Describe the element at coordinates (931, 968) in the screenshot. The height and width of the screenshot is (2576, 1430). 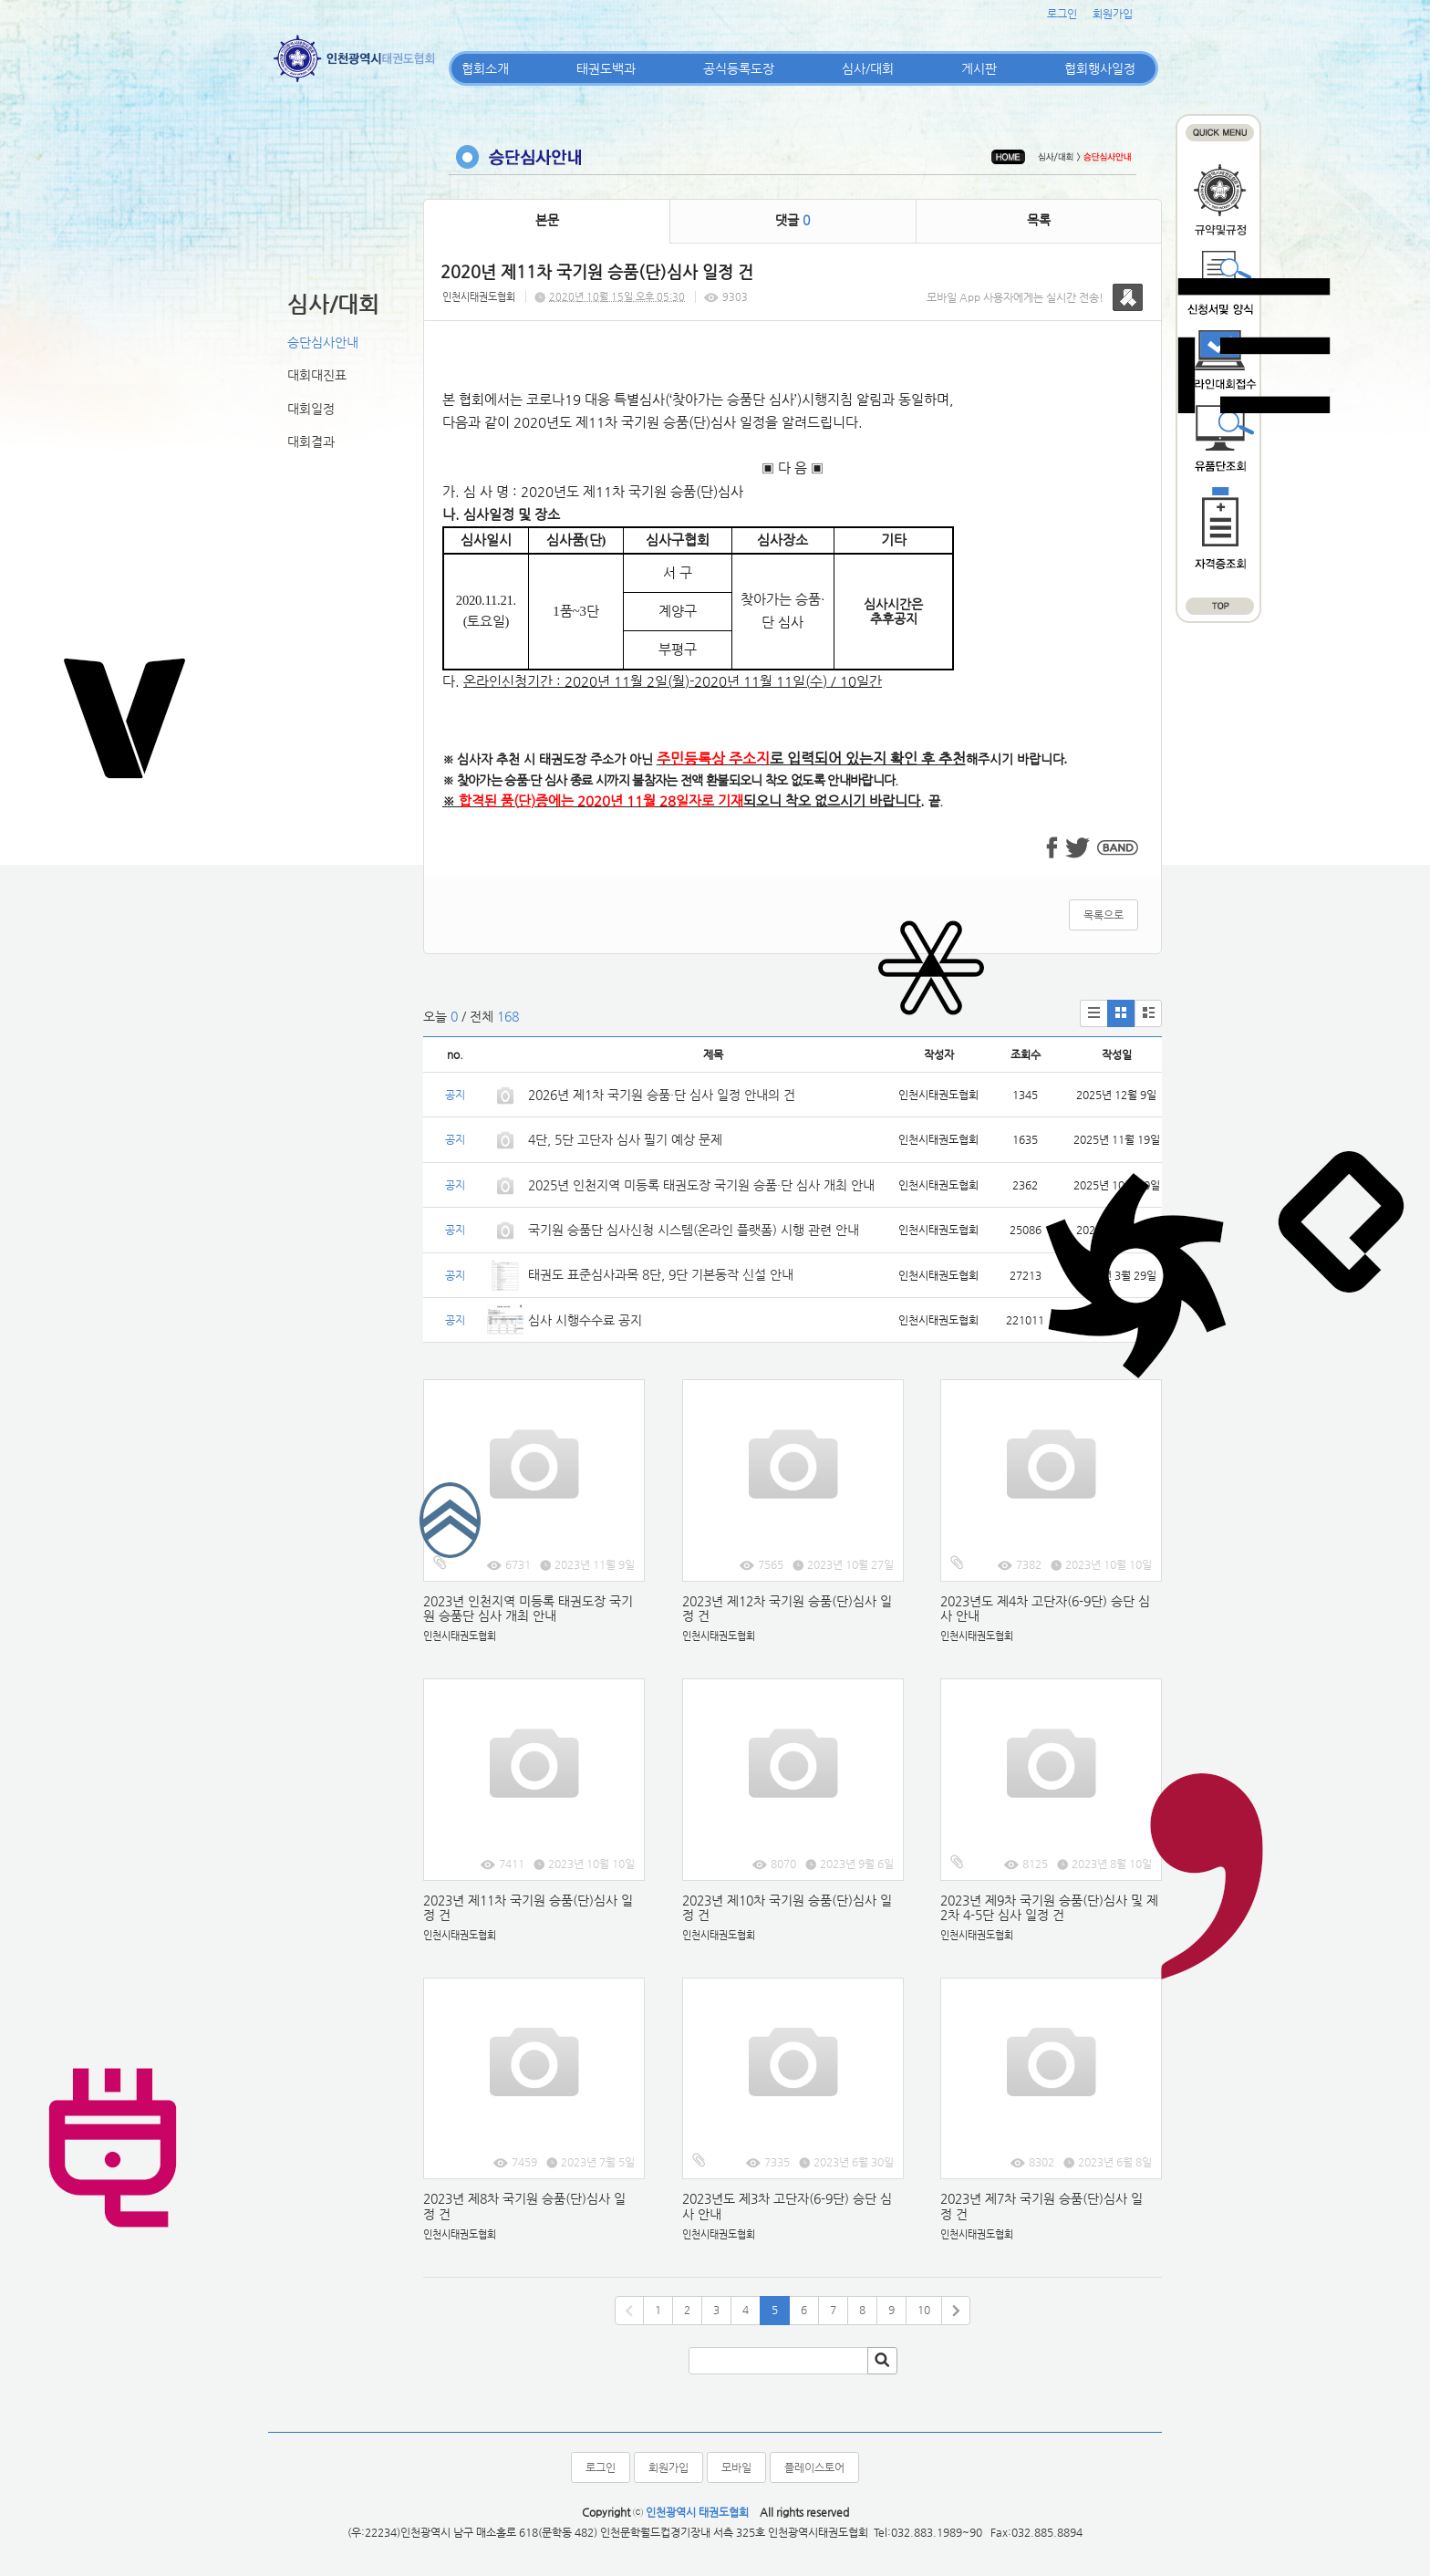
I see `open google authenticator app` at that location.